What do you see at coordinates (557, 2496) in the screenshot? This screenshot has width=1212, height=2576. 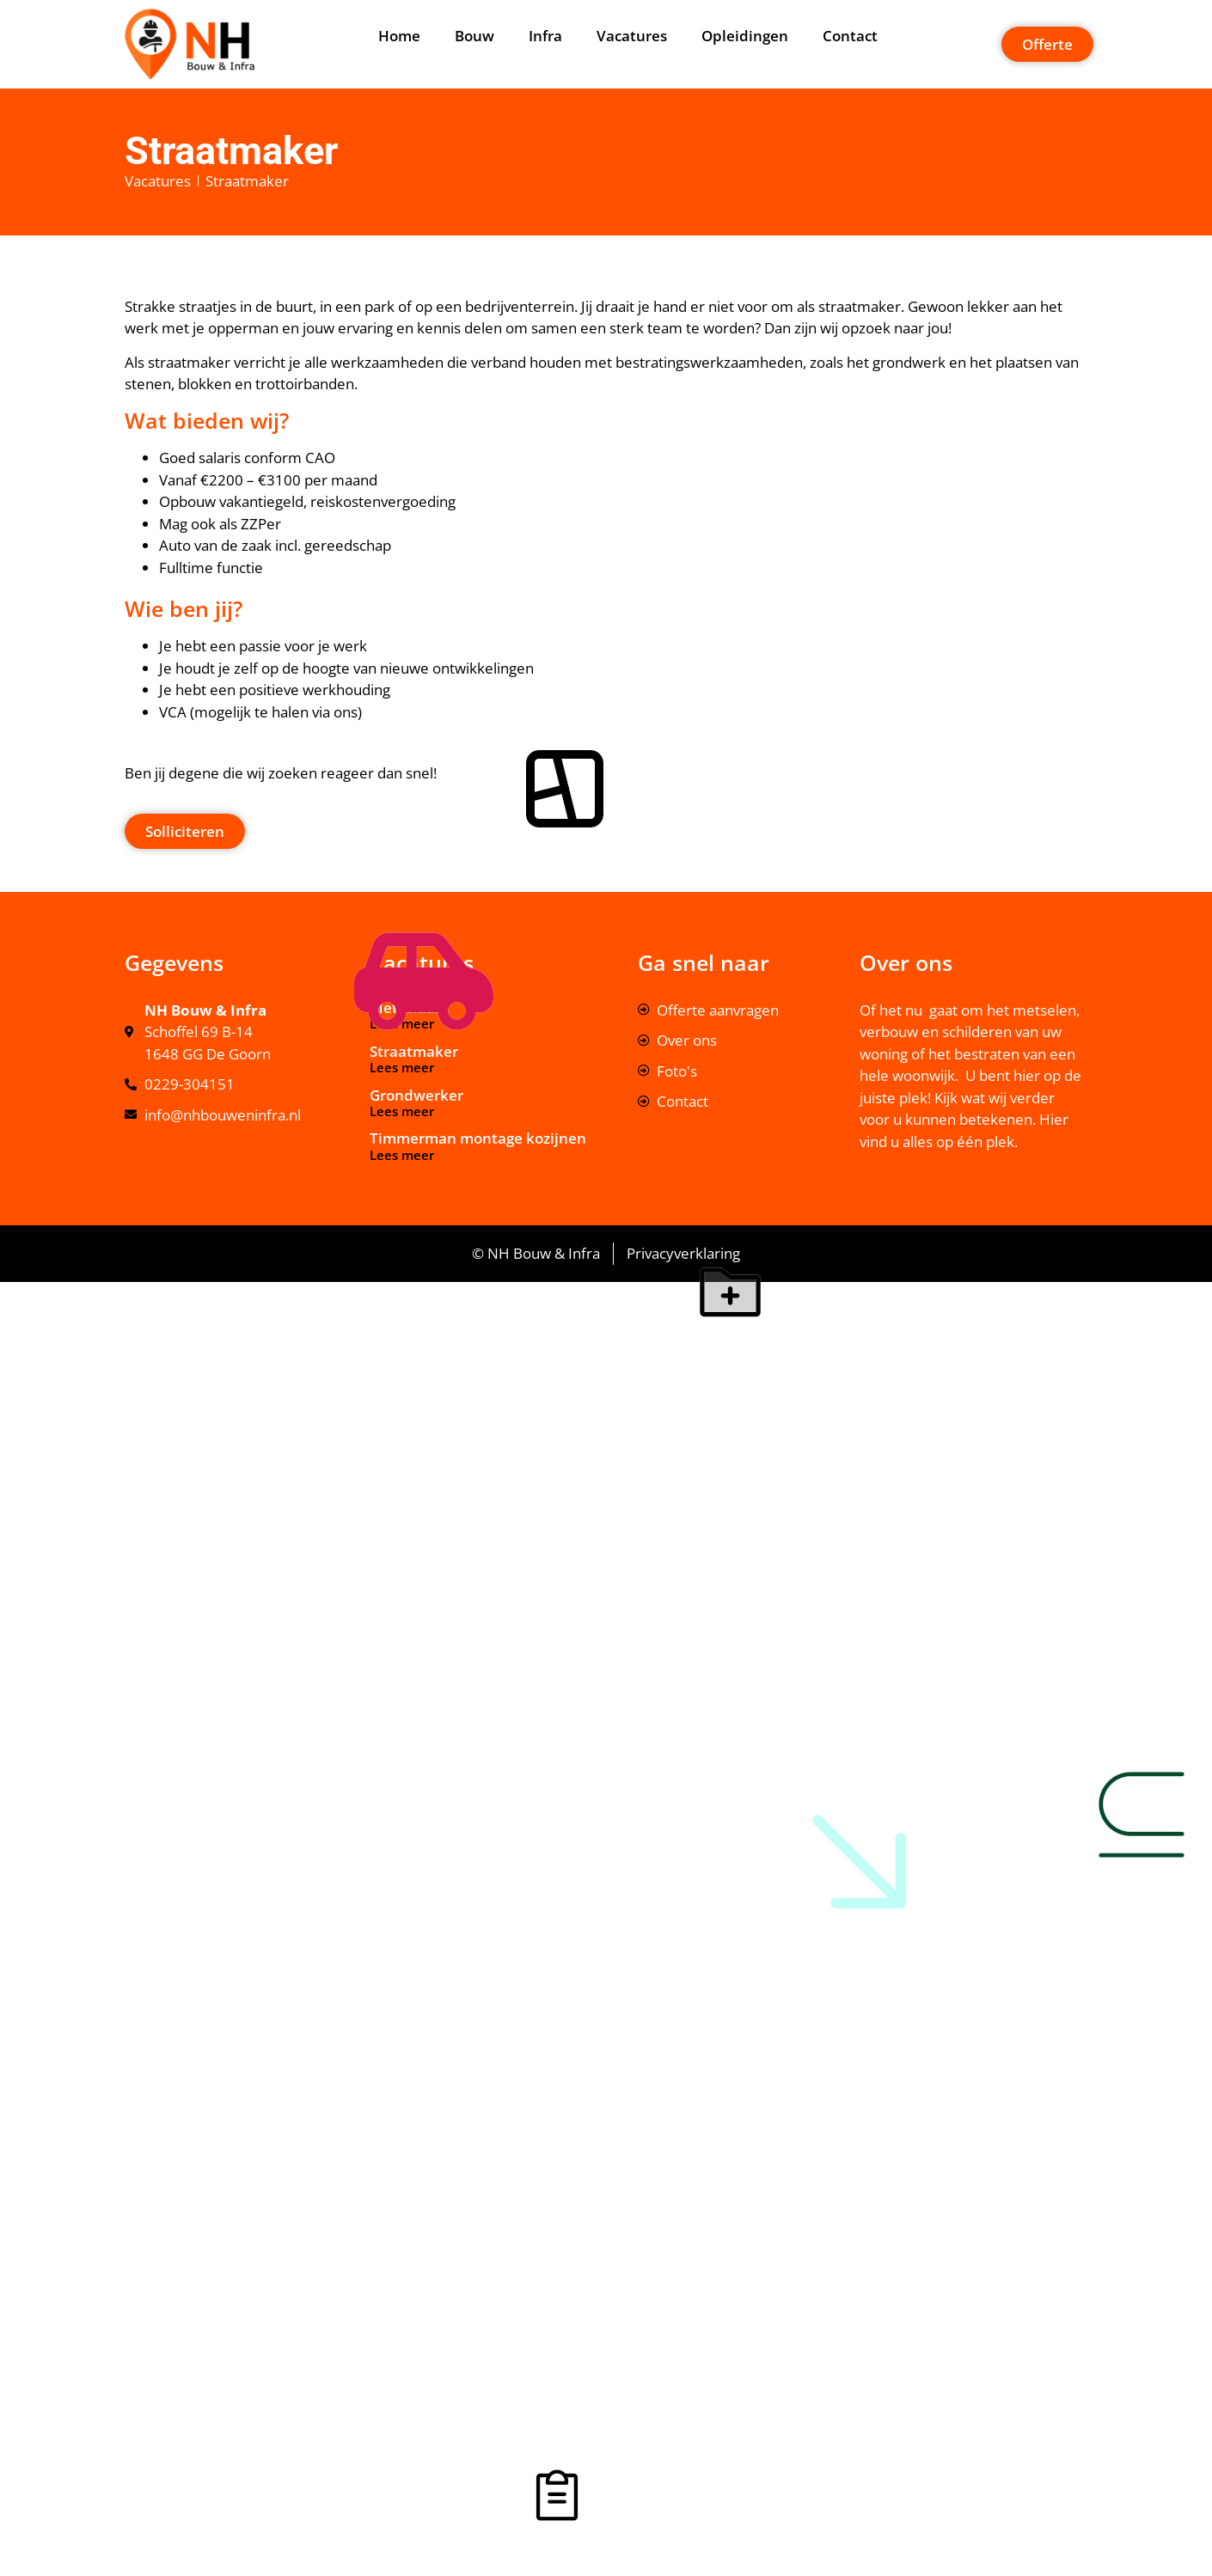 I see `view clipboard contents` at bounding box center [557, 2496].